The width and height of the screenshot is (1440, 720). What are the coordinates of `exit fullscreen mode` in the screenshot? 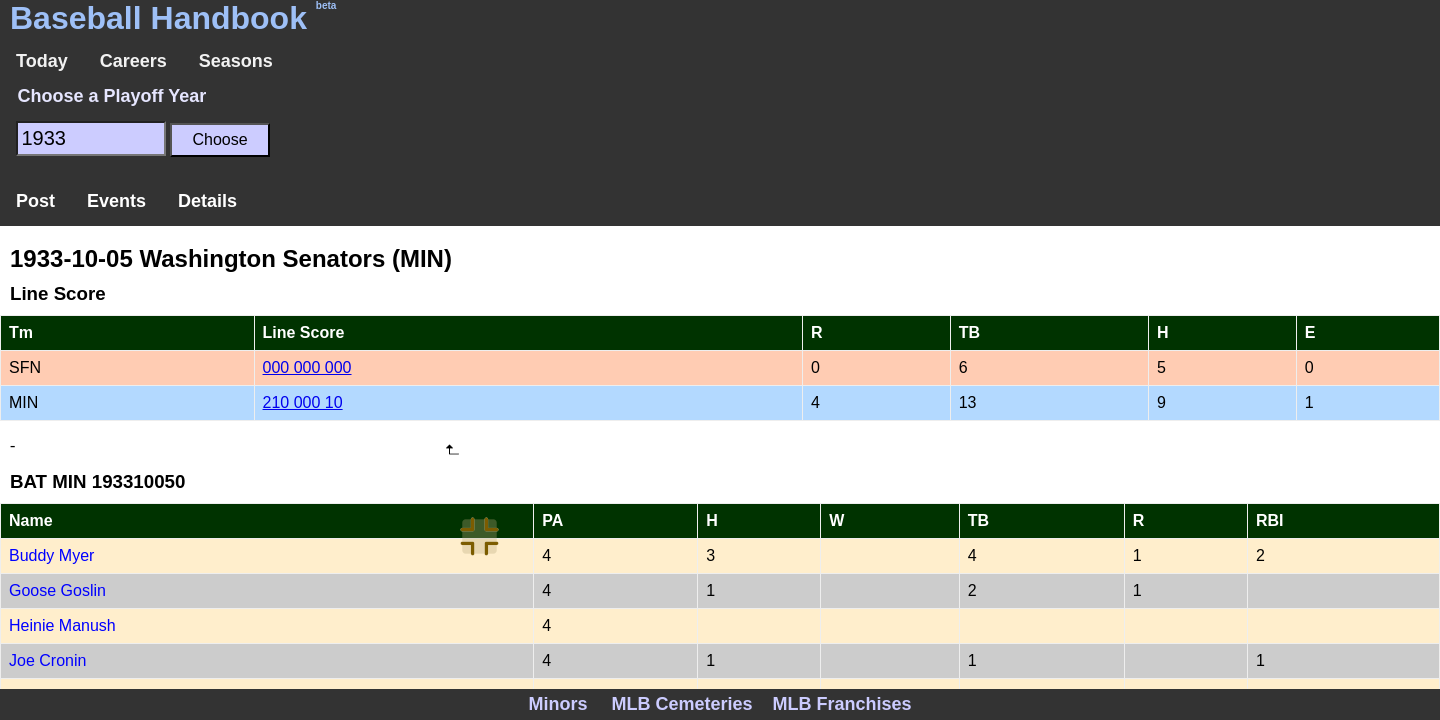 It's located at (479, 536).